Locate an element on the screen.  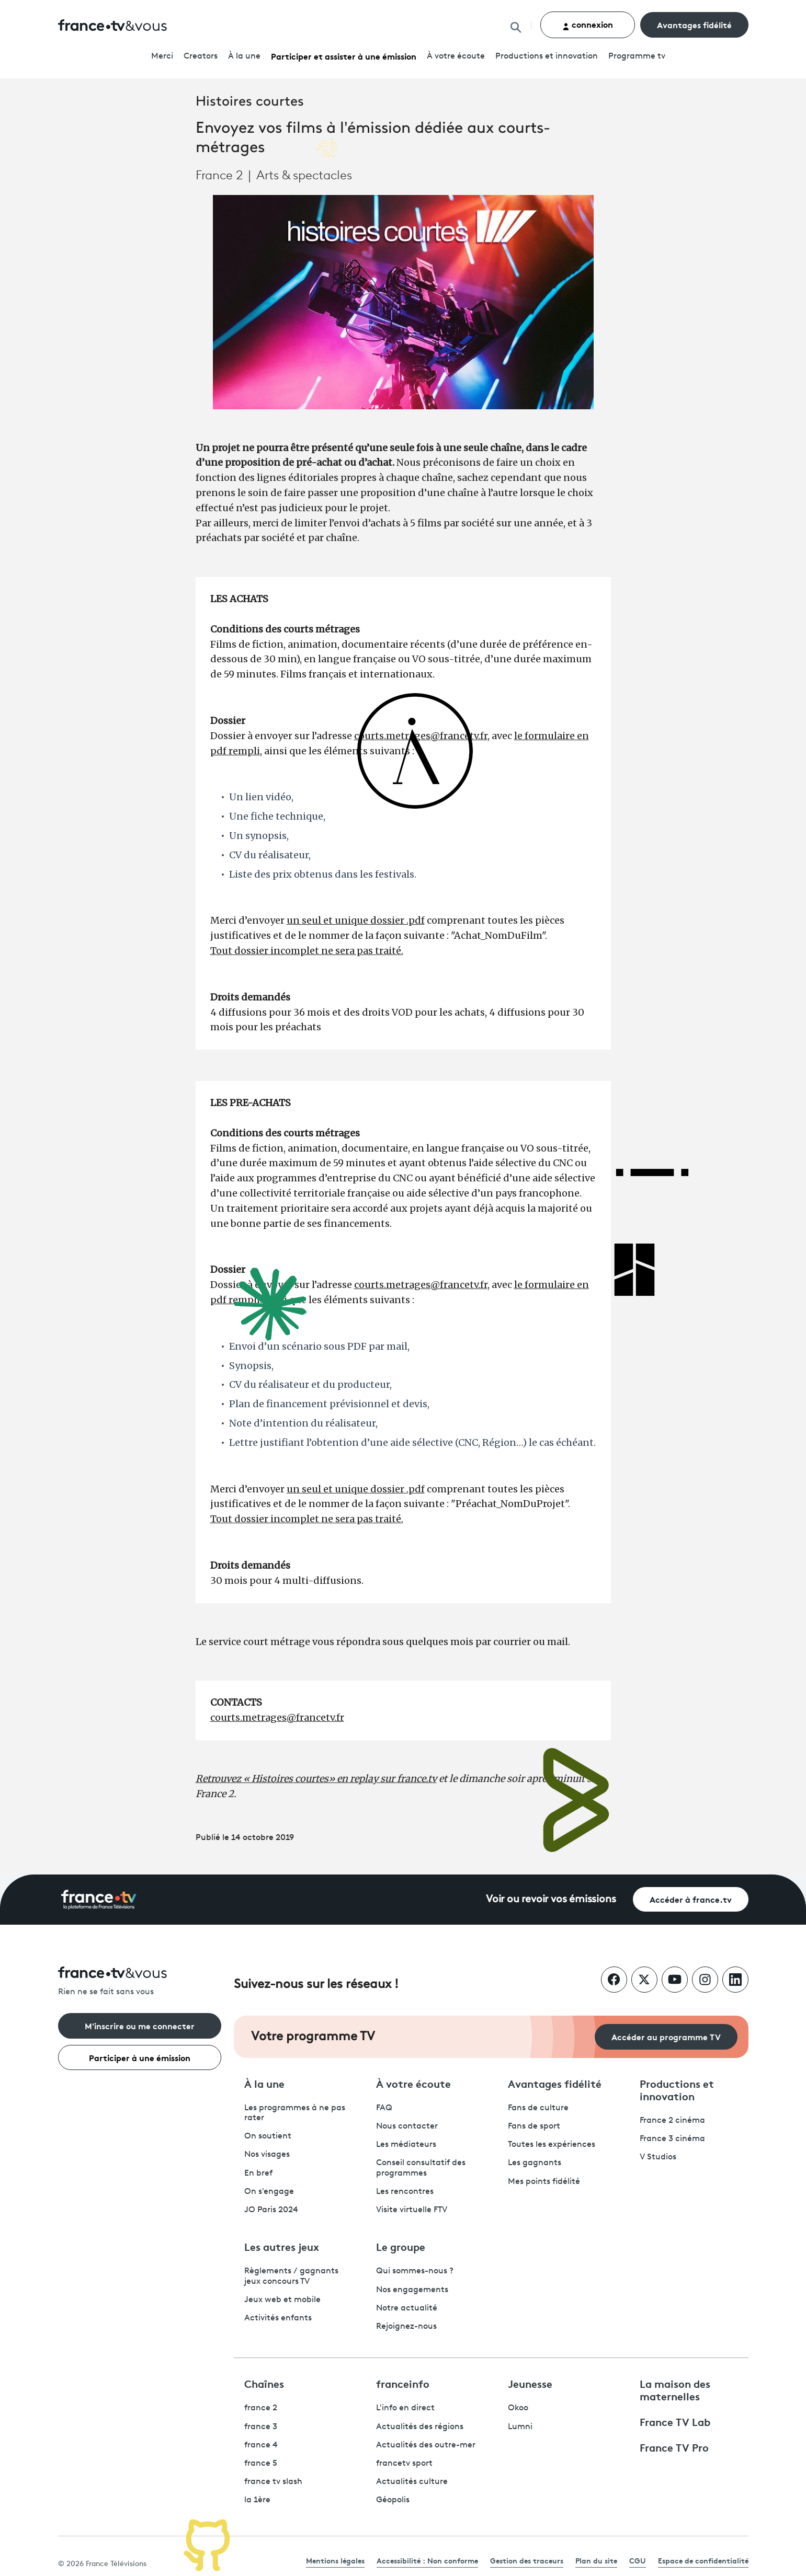
view GitHub profile or repository is located at coordinates (208, 2544).